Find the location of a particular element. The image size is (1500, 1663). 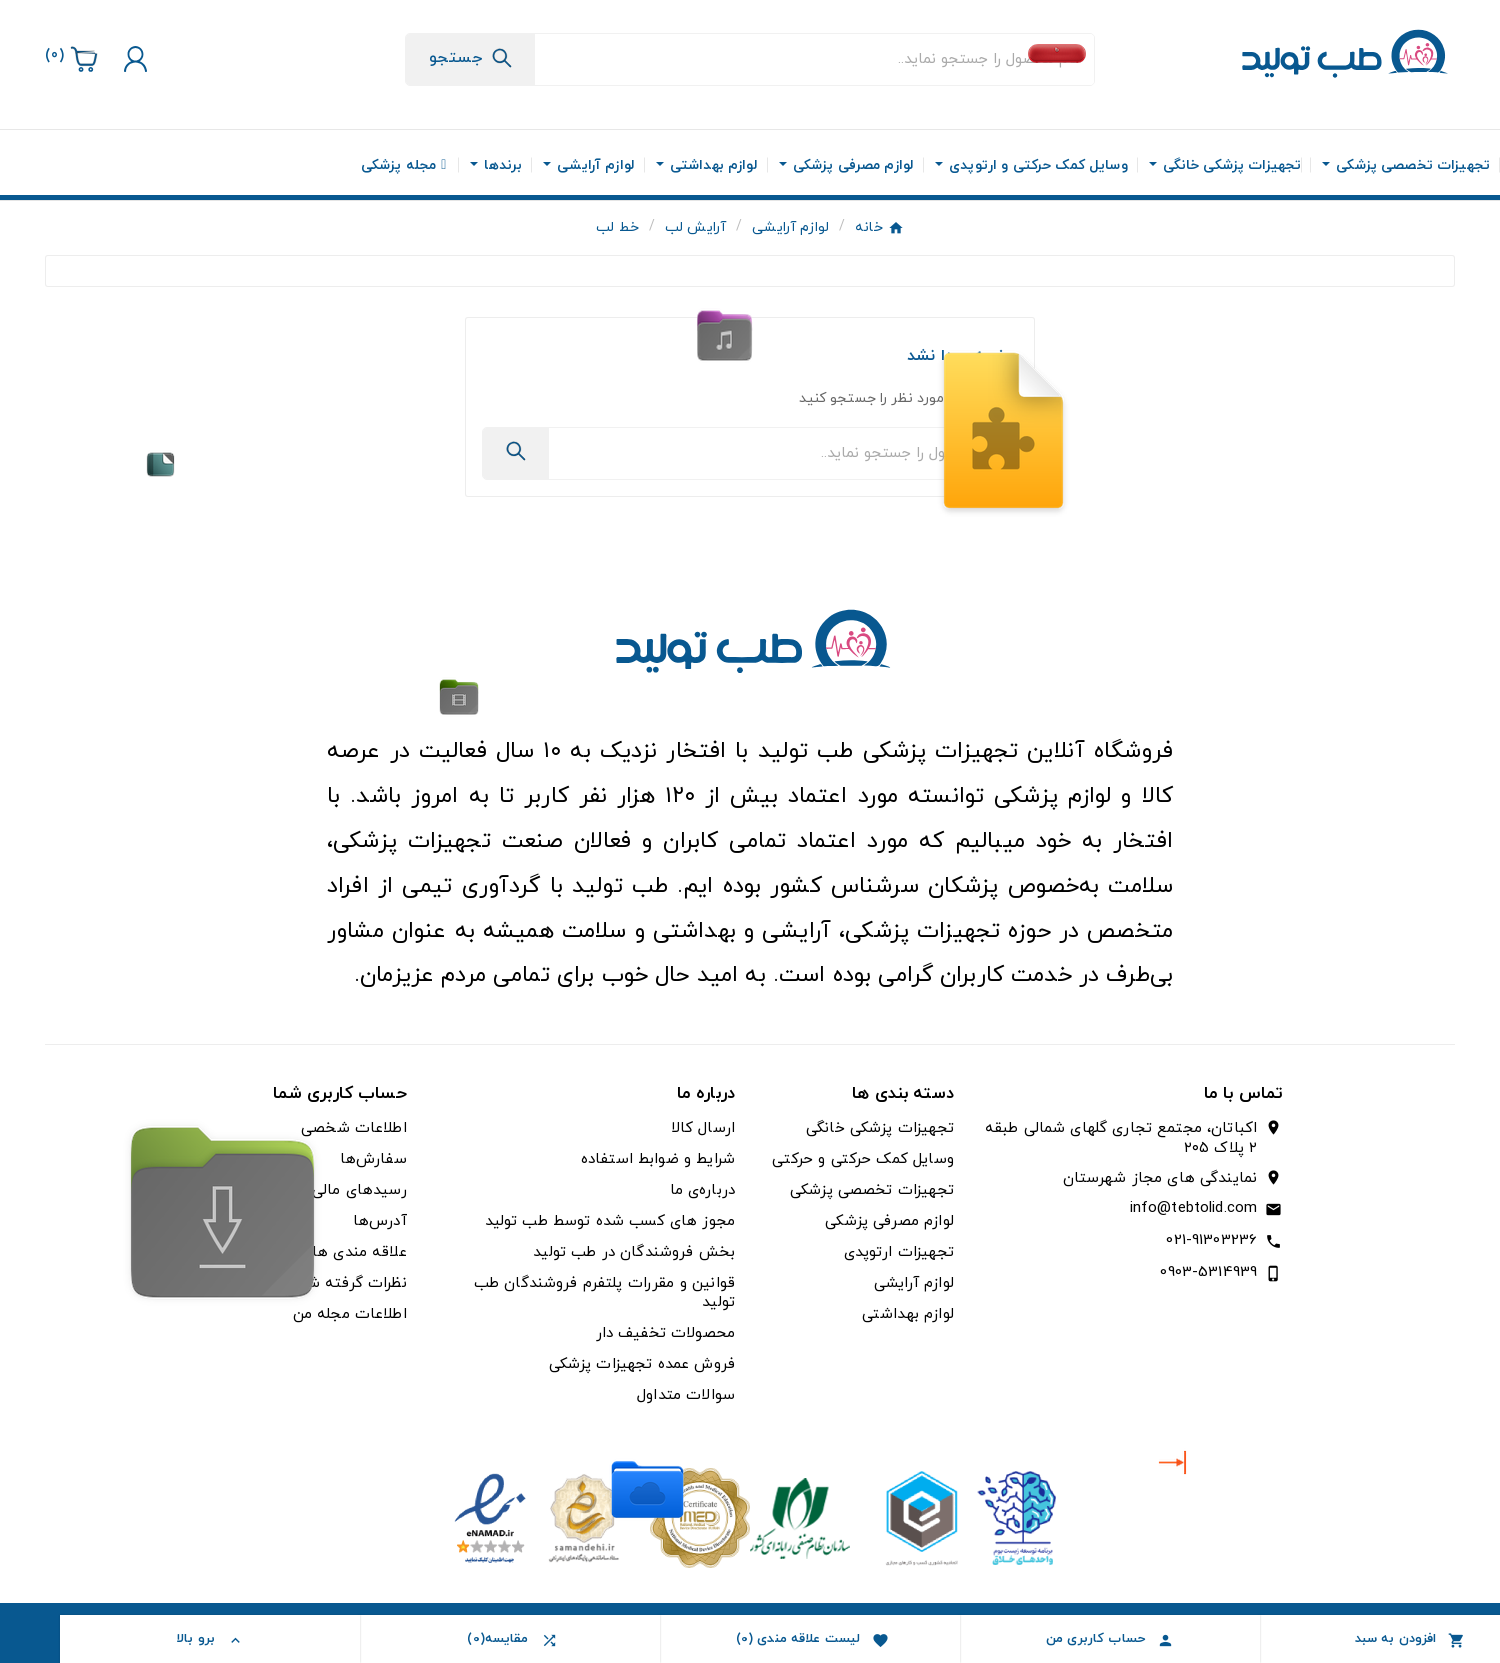

beats pill bluetooth speaker connected is located at coordinates (1057, 54).